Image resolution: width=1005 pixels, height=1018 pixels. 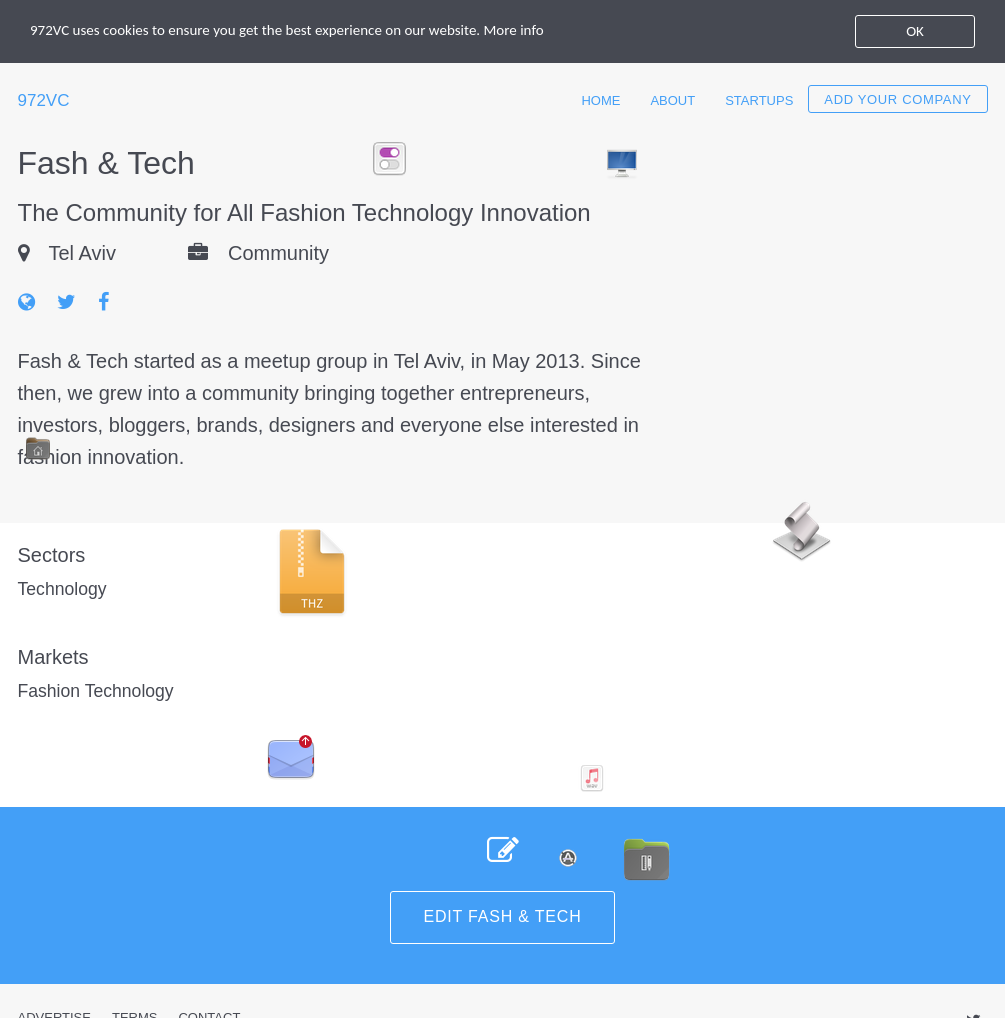 What do you see at coordinates (592, 778) in the screenshot?
I see `audio file in wav format` at bounding box center [592, 778].